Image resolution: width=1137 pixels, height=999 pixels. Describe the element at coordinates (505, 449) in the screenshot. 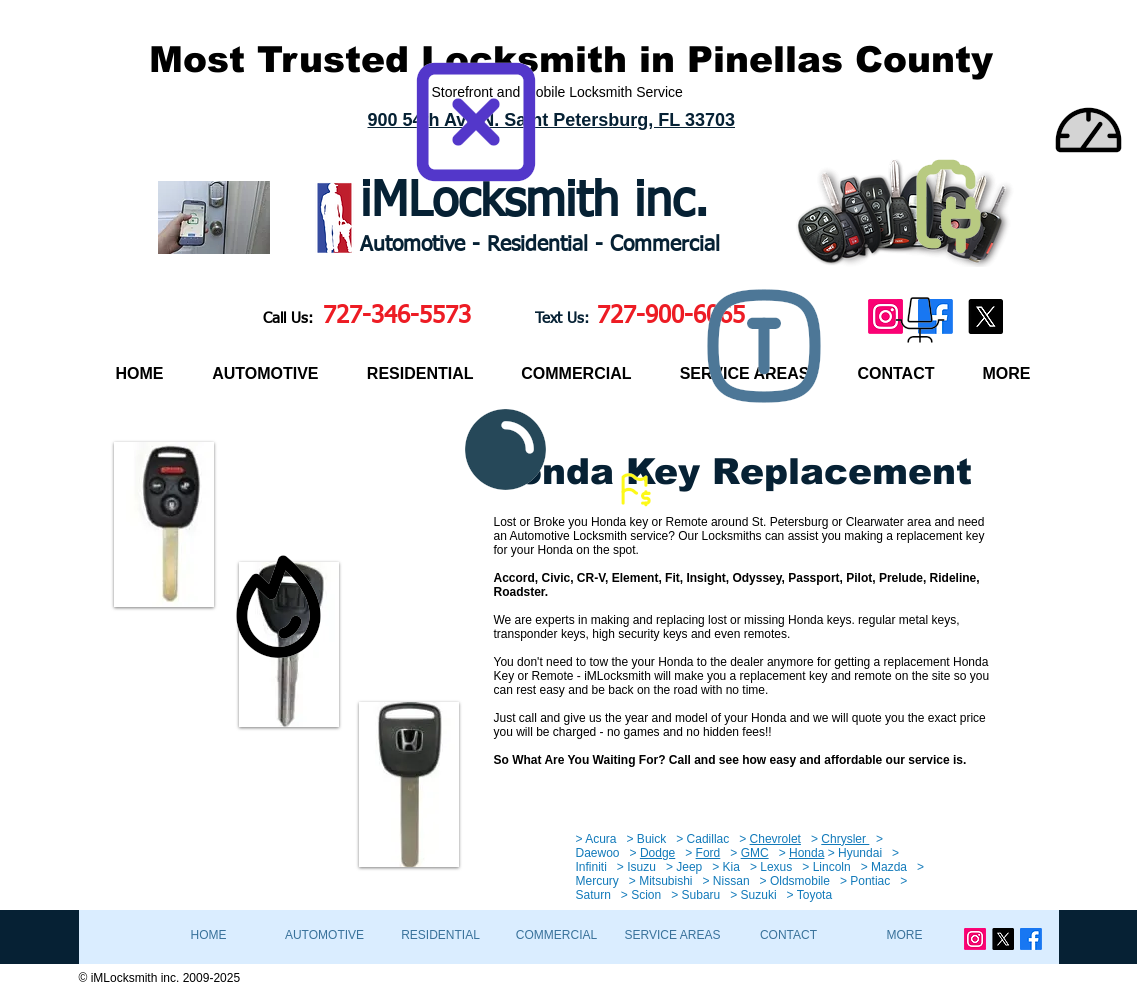

I see `apply inner shadow effect to top-right corner` at that location.